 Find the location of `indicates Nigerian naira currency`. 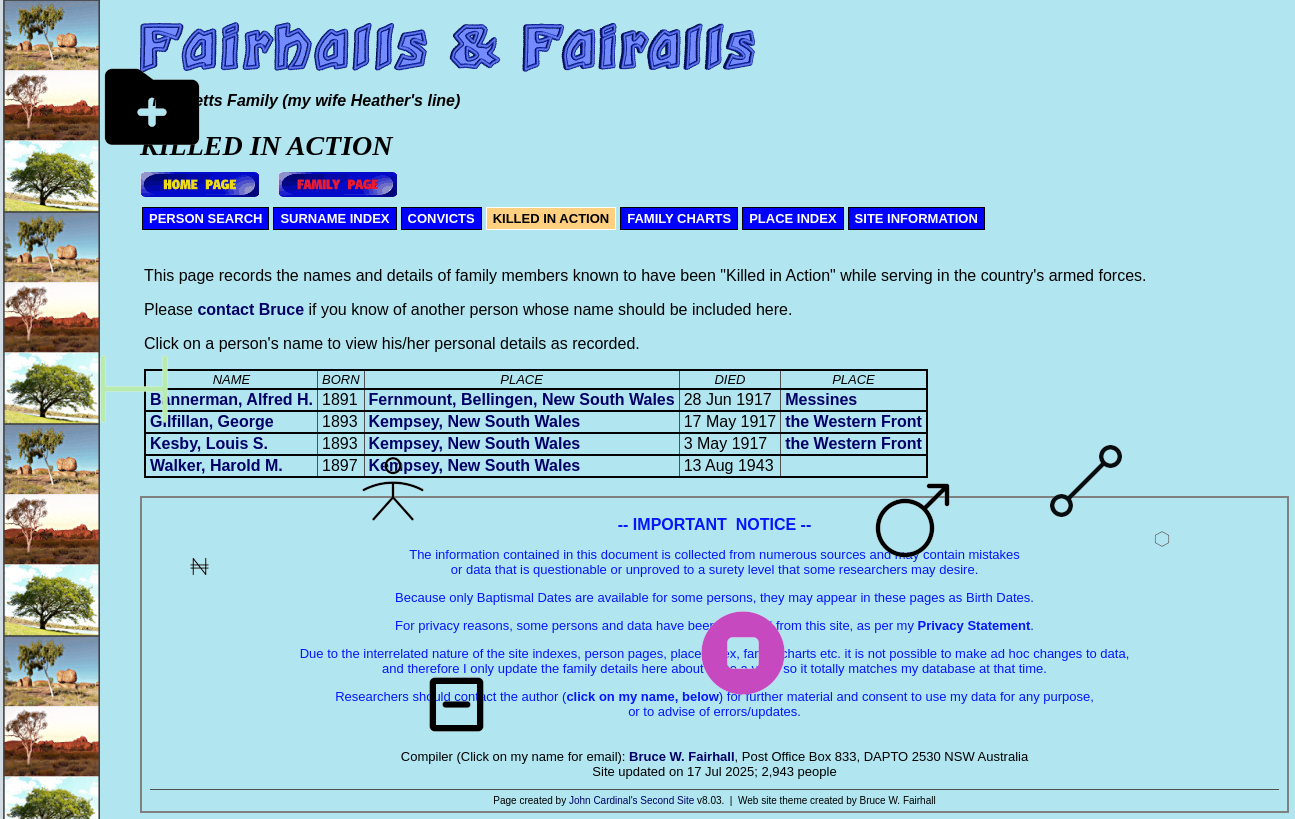

indicates Nigerian naira currency is located at coordinates (199, 566).